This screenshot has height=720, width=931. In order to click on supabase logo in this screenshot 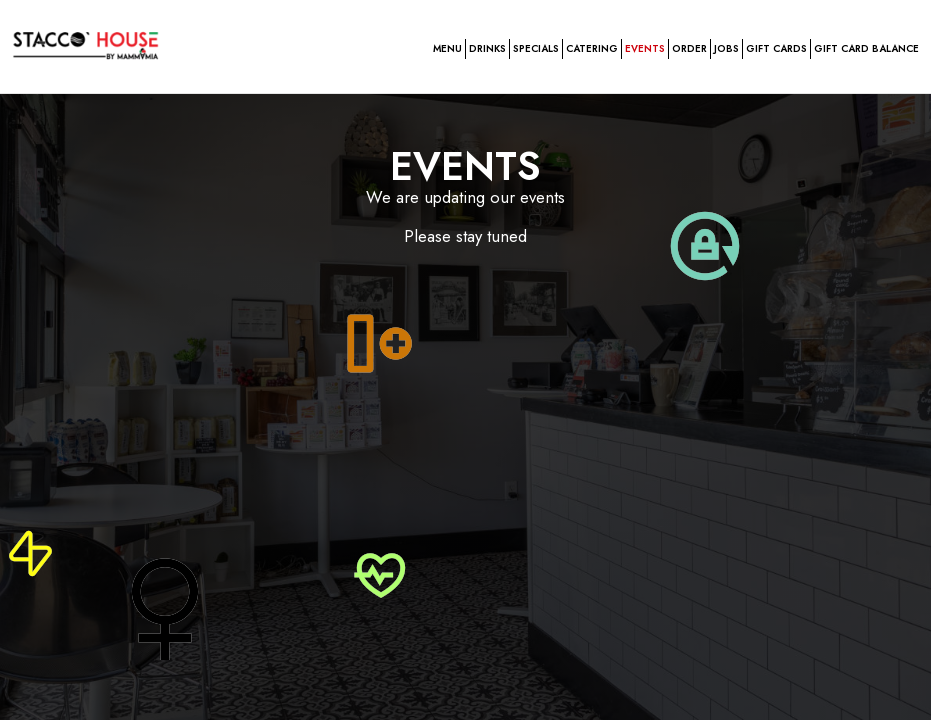, I will do `click(30, 553)`.